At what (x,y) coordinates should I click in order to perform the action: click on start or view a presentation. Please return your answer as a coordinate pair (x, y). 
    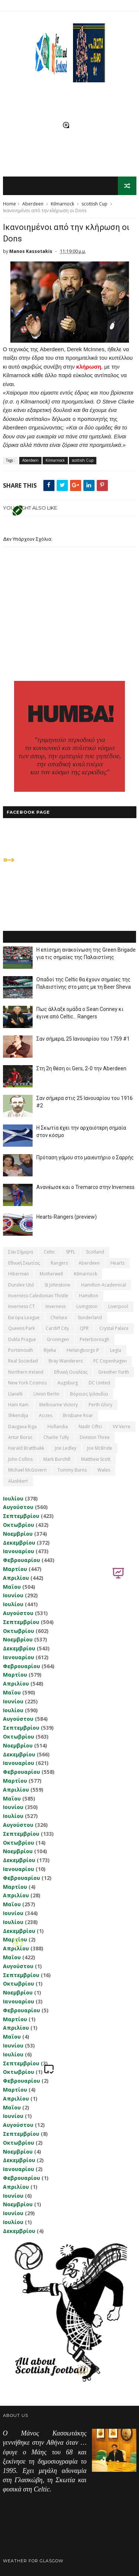
    Looking at the image, I should click on (118, 1573).